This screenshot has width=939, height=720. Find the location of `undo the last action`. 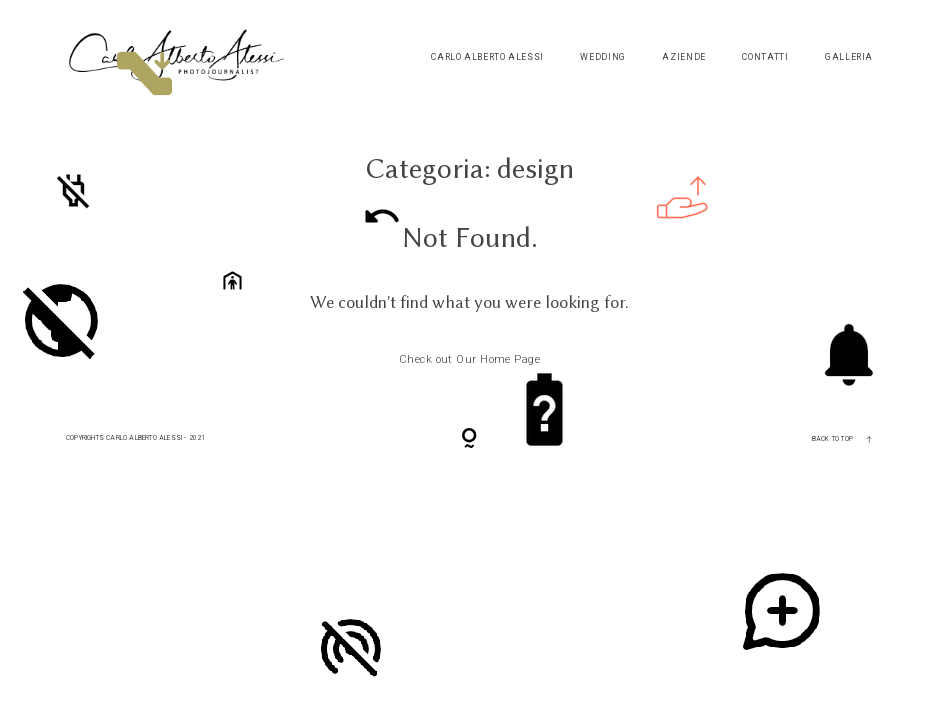

undo the last action is located at coordinates (382, 216).